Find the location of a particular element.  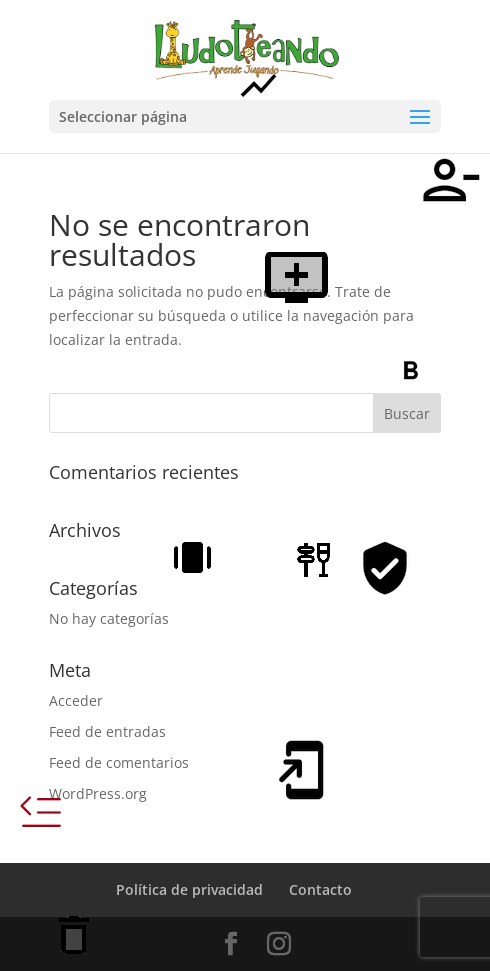

indicates a verified or trusted user account is located at coordinates (385, 568).